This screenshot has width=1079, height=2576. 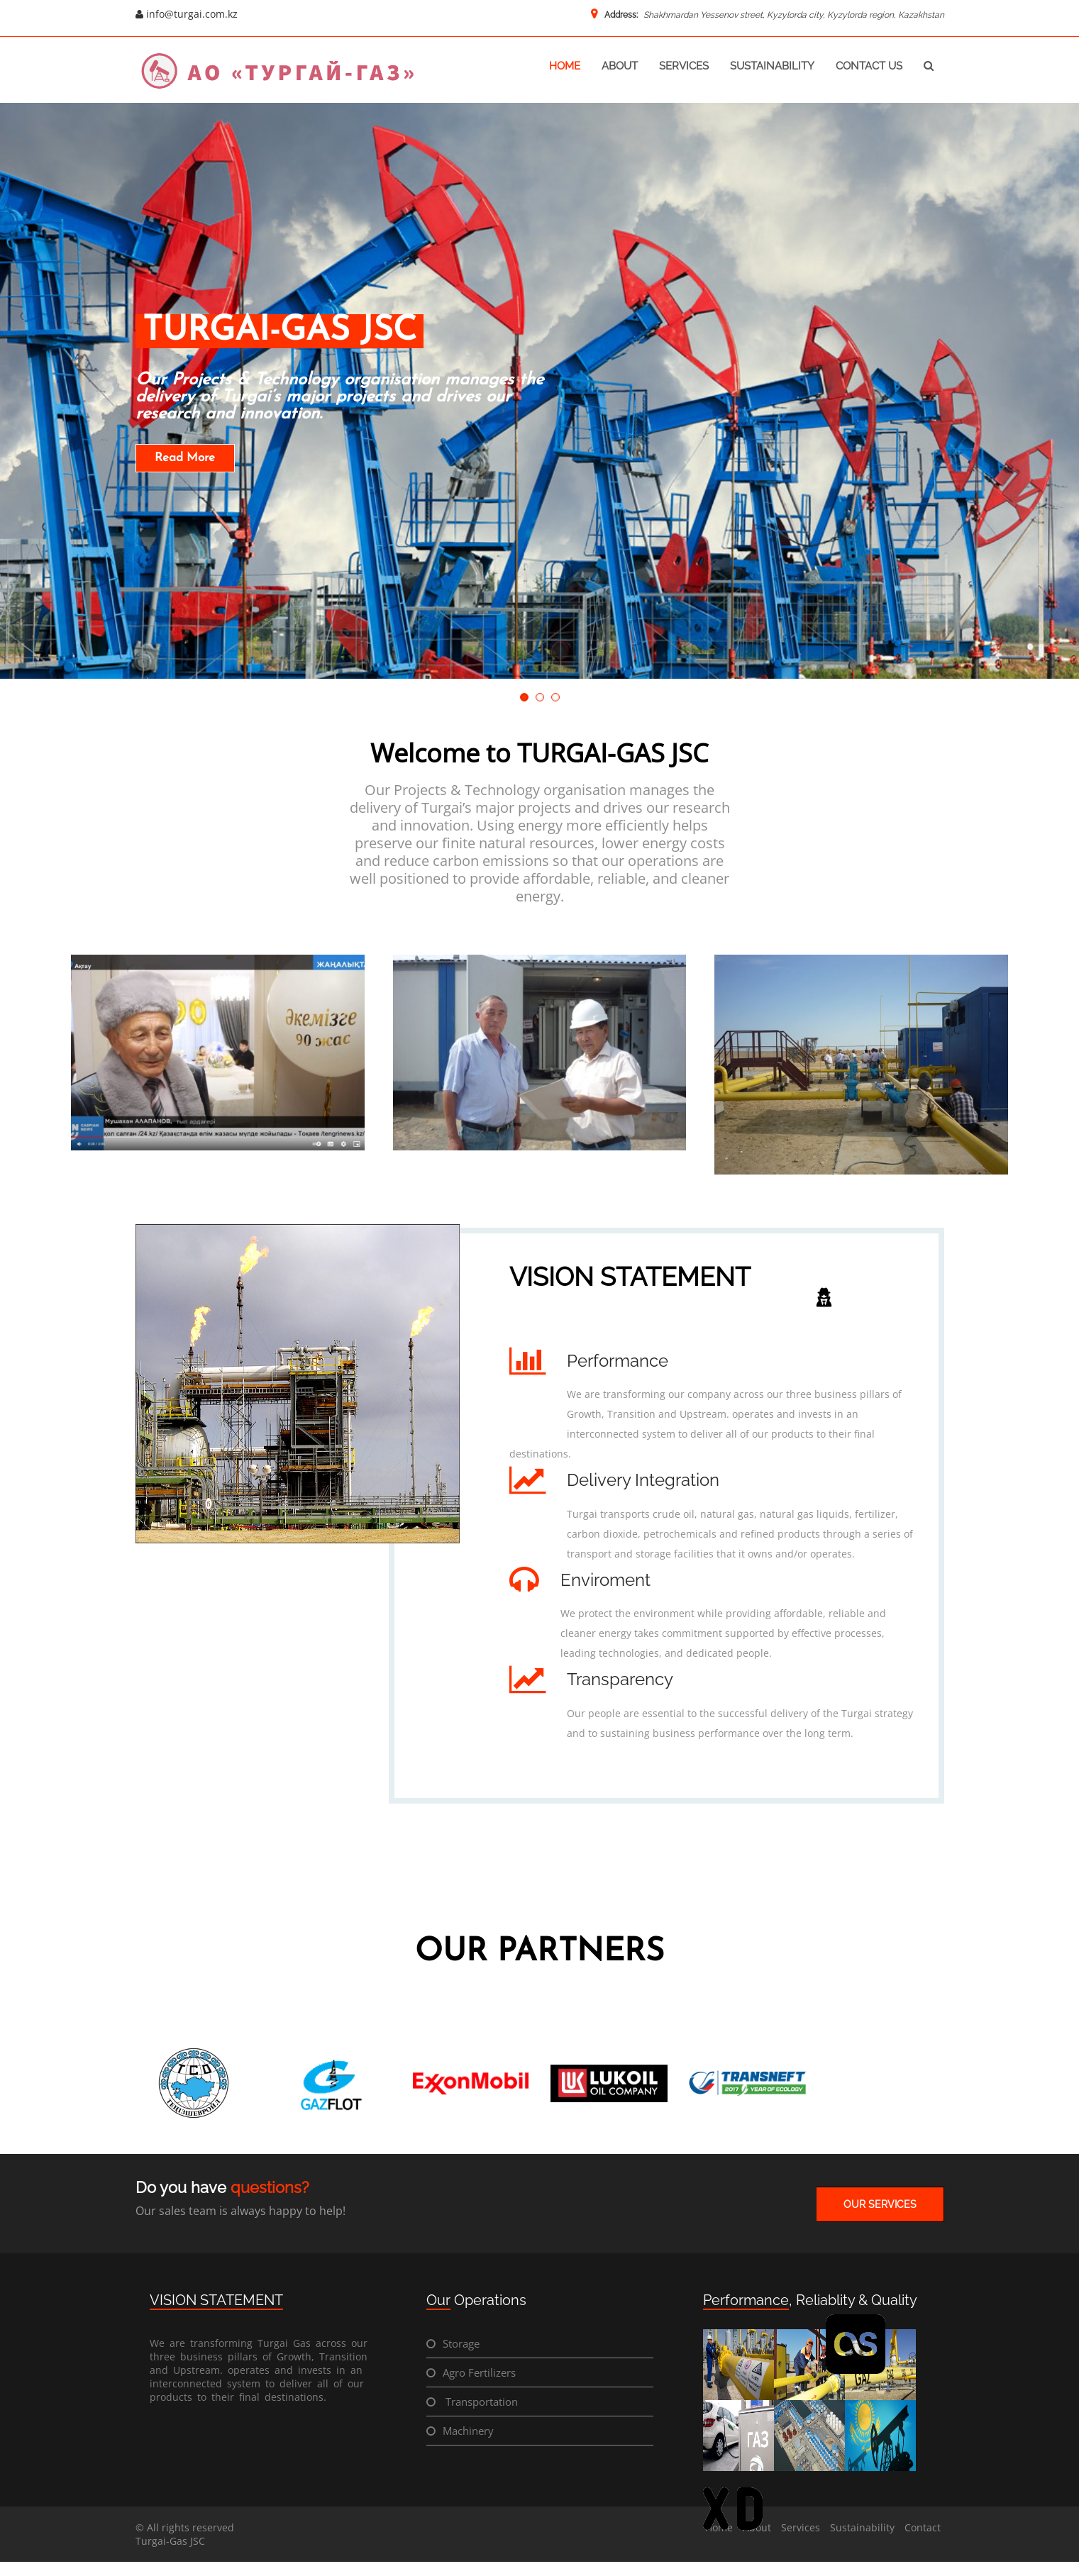 I want to click on open Last.fm app or profile, so click(x=856, y=2344).